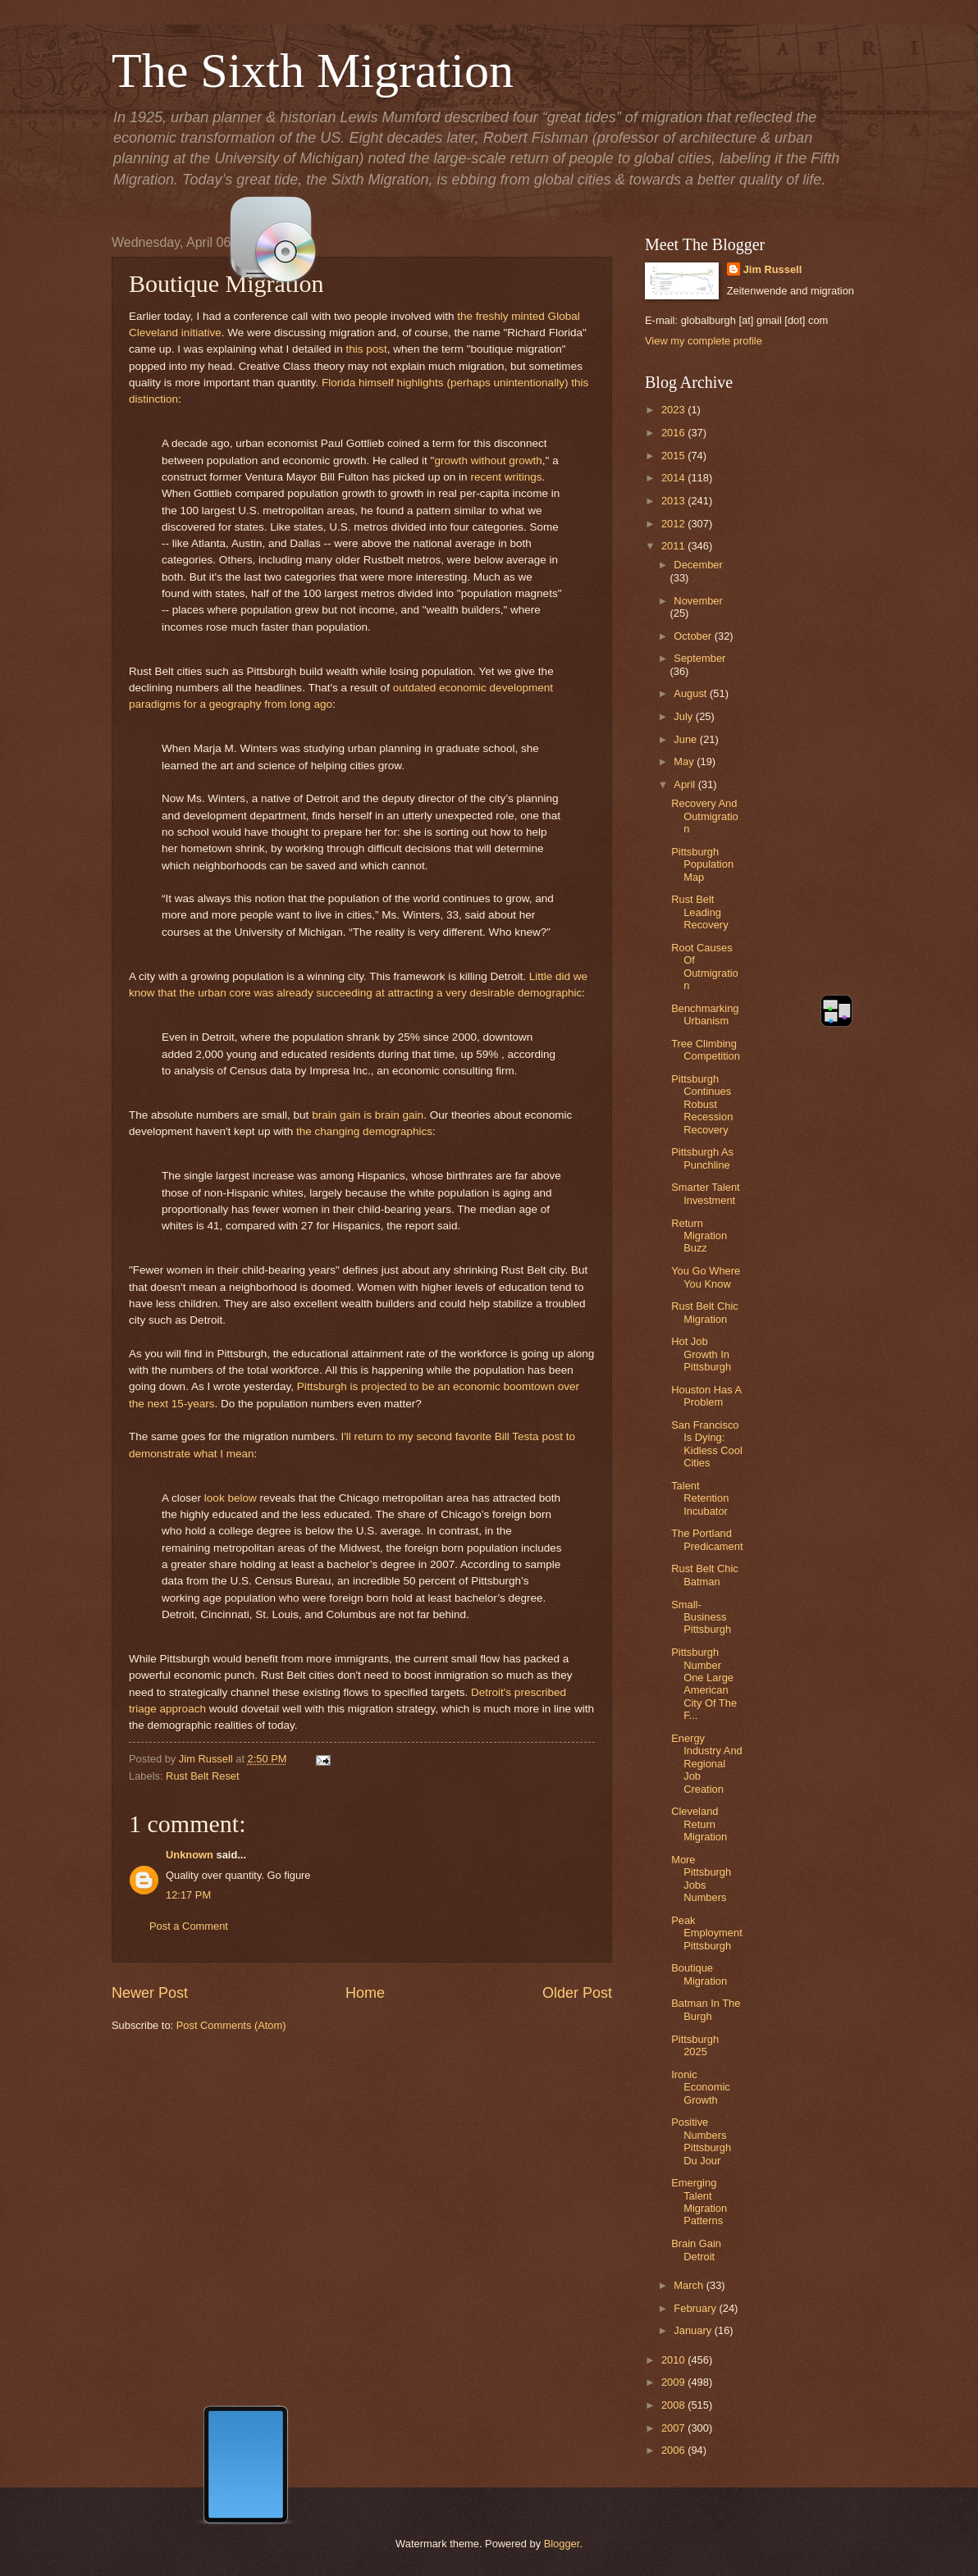 This screenshot has height=2576, width=978. Describe the element at coordinates (245, 2465) in the screenshot. I see `iPad Air device icon` at that location.